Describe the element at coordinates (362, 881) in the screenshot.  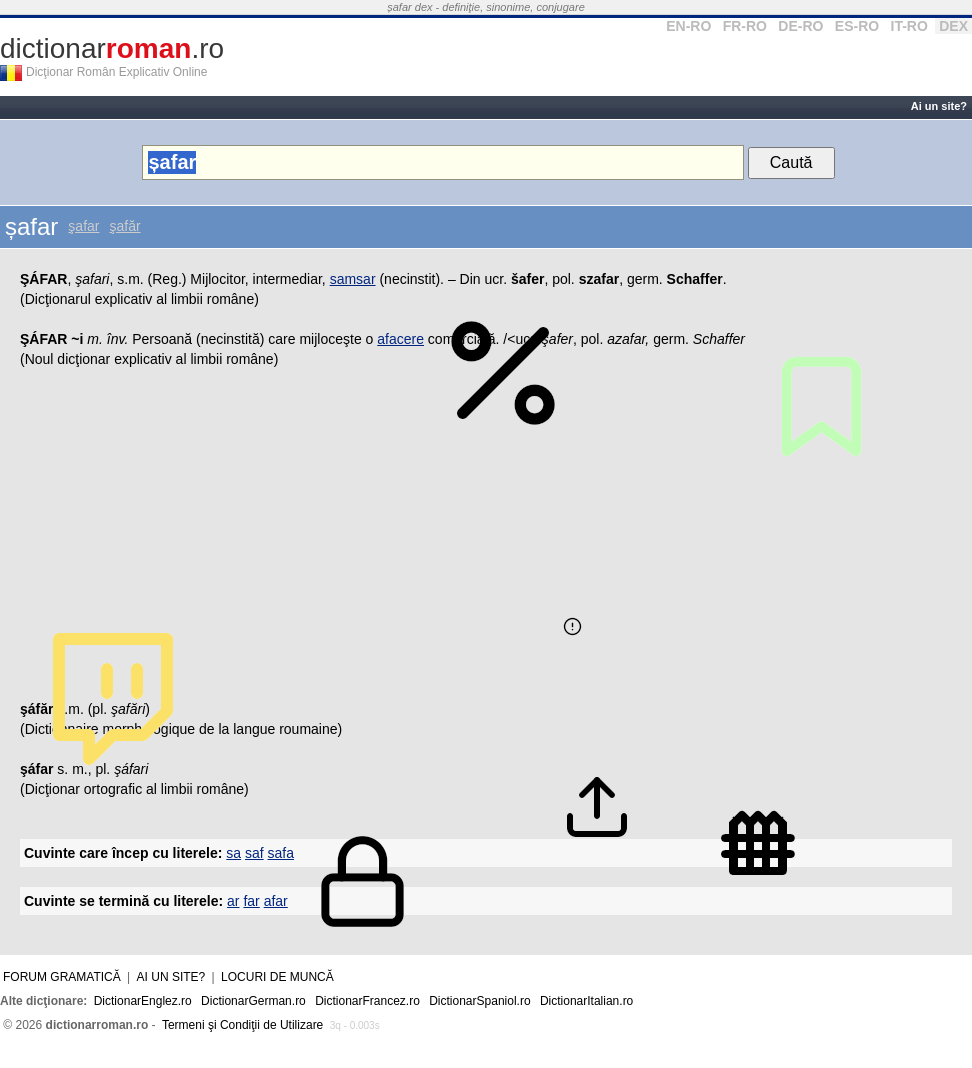
I see `lock or secure this item` at that location.